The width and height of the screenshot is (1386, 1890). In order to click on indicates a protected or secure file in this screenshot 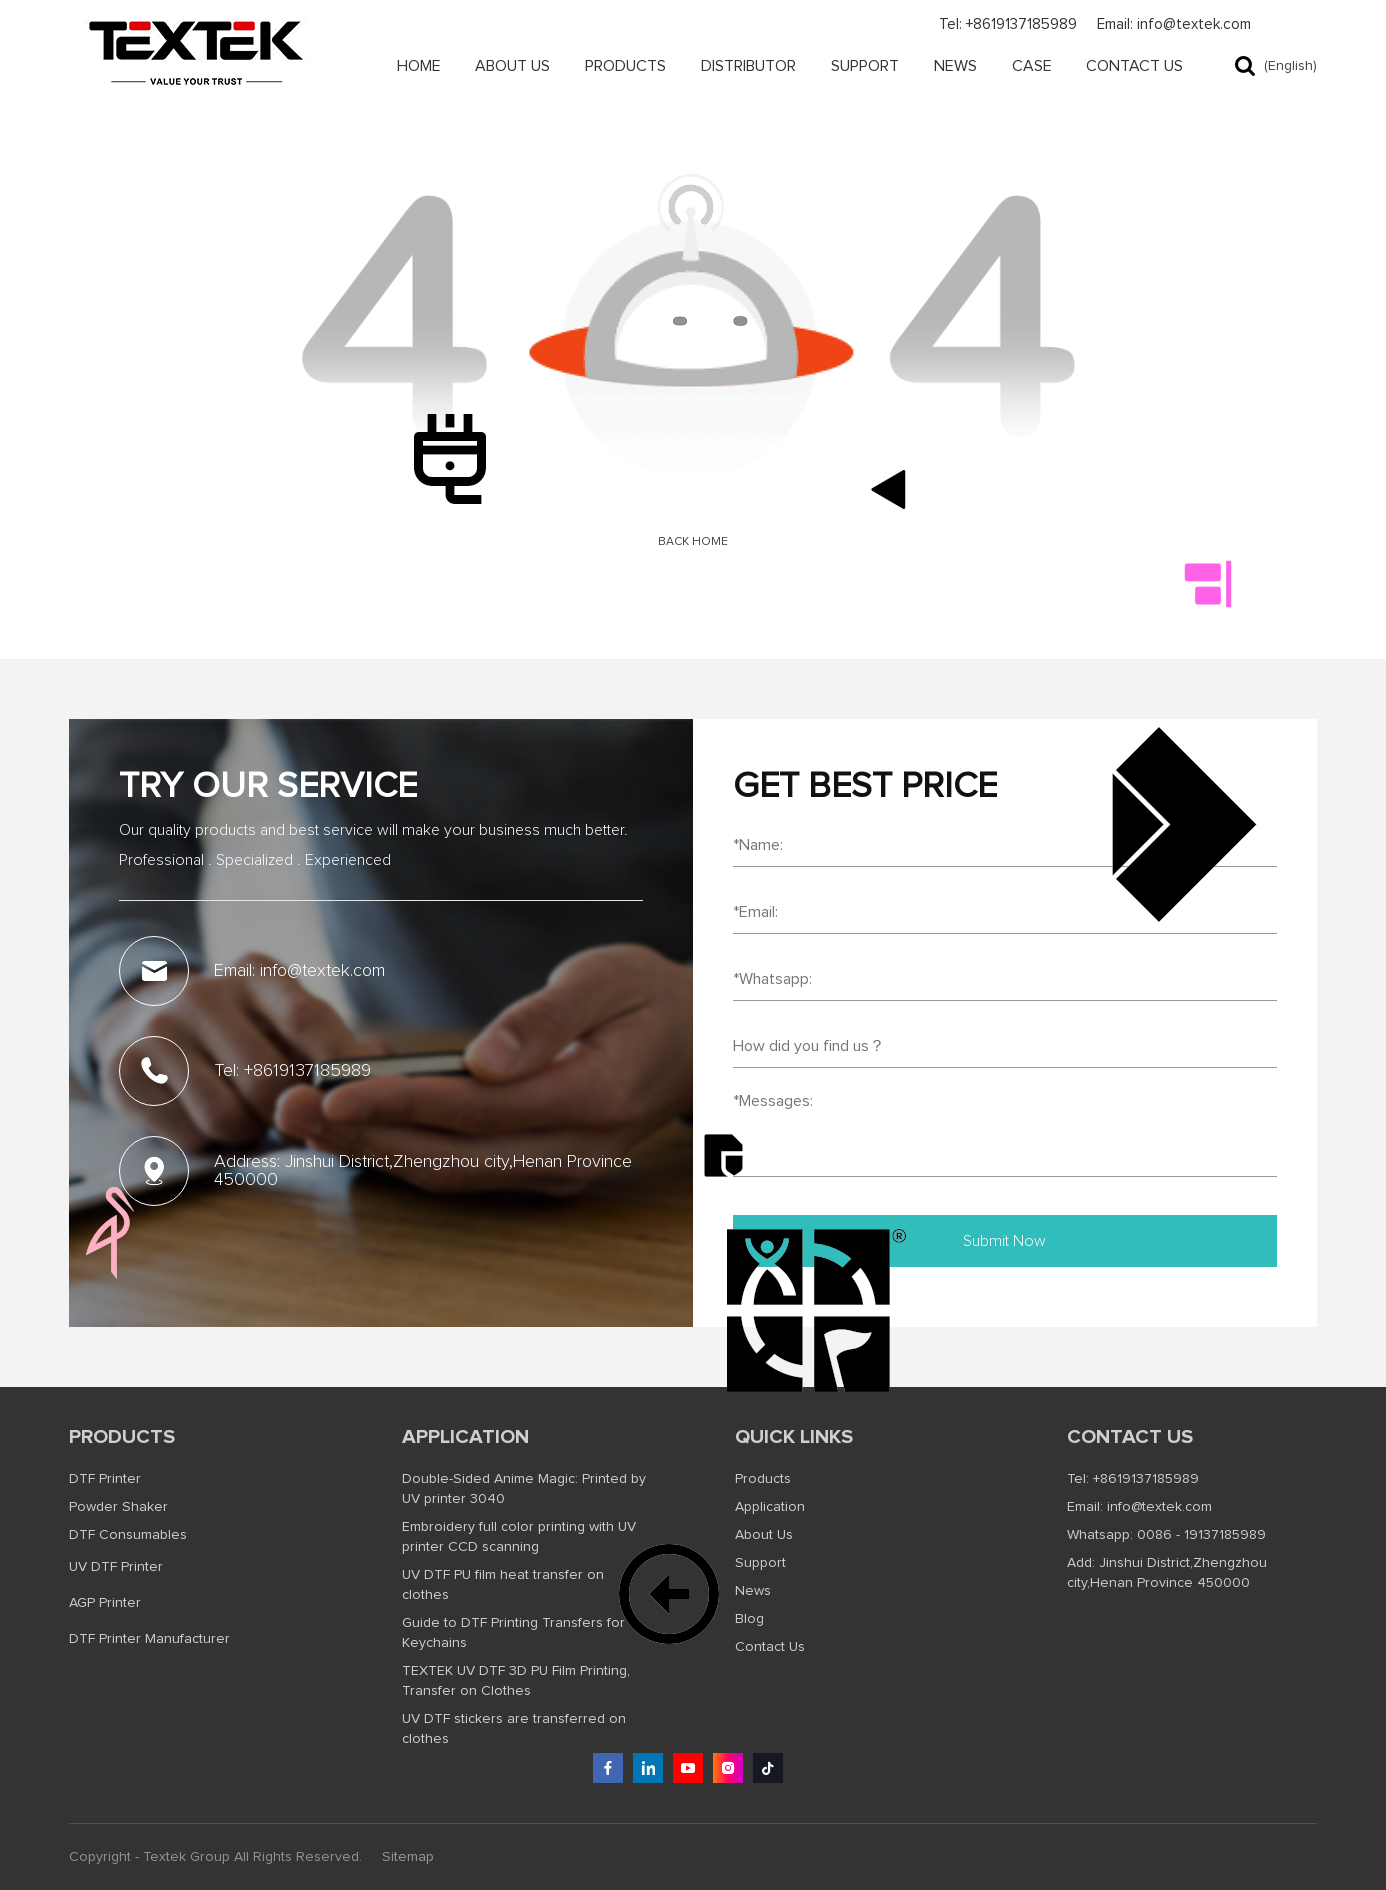, I will do `click(723, 1155)`.